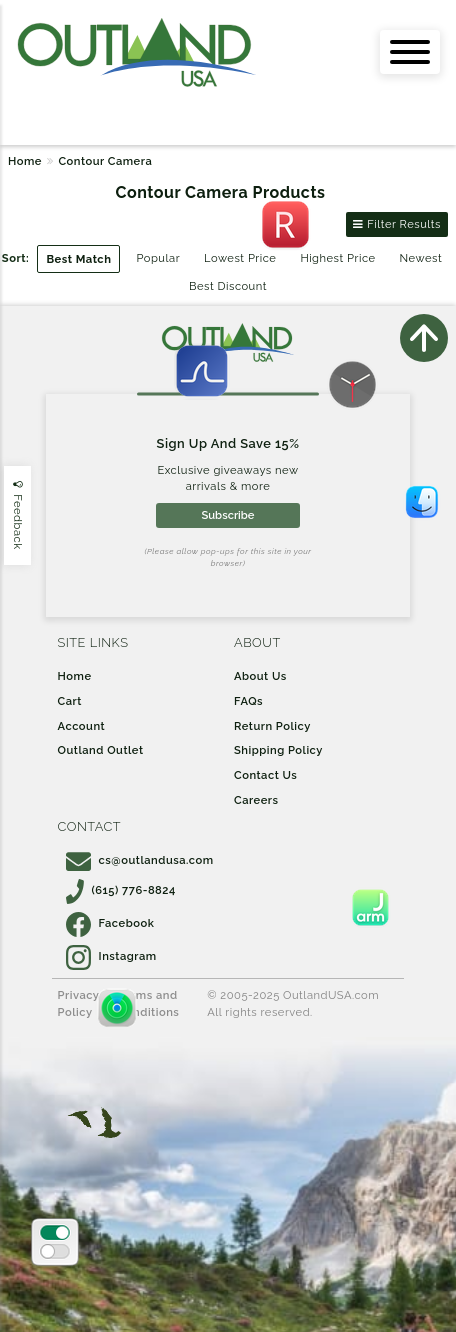 The image size is (456, 1332). What do you see at coordinates (422, 502) in the screenshot?
I see `open Finder to browse files and folders` at bounding box center [422, 502].